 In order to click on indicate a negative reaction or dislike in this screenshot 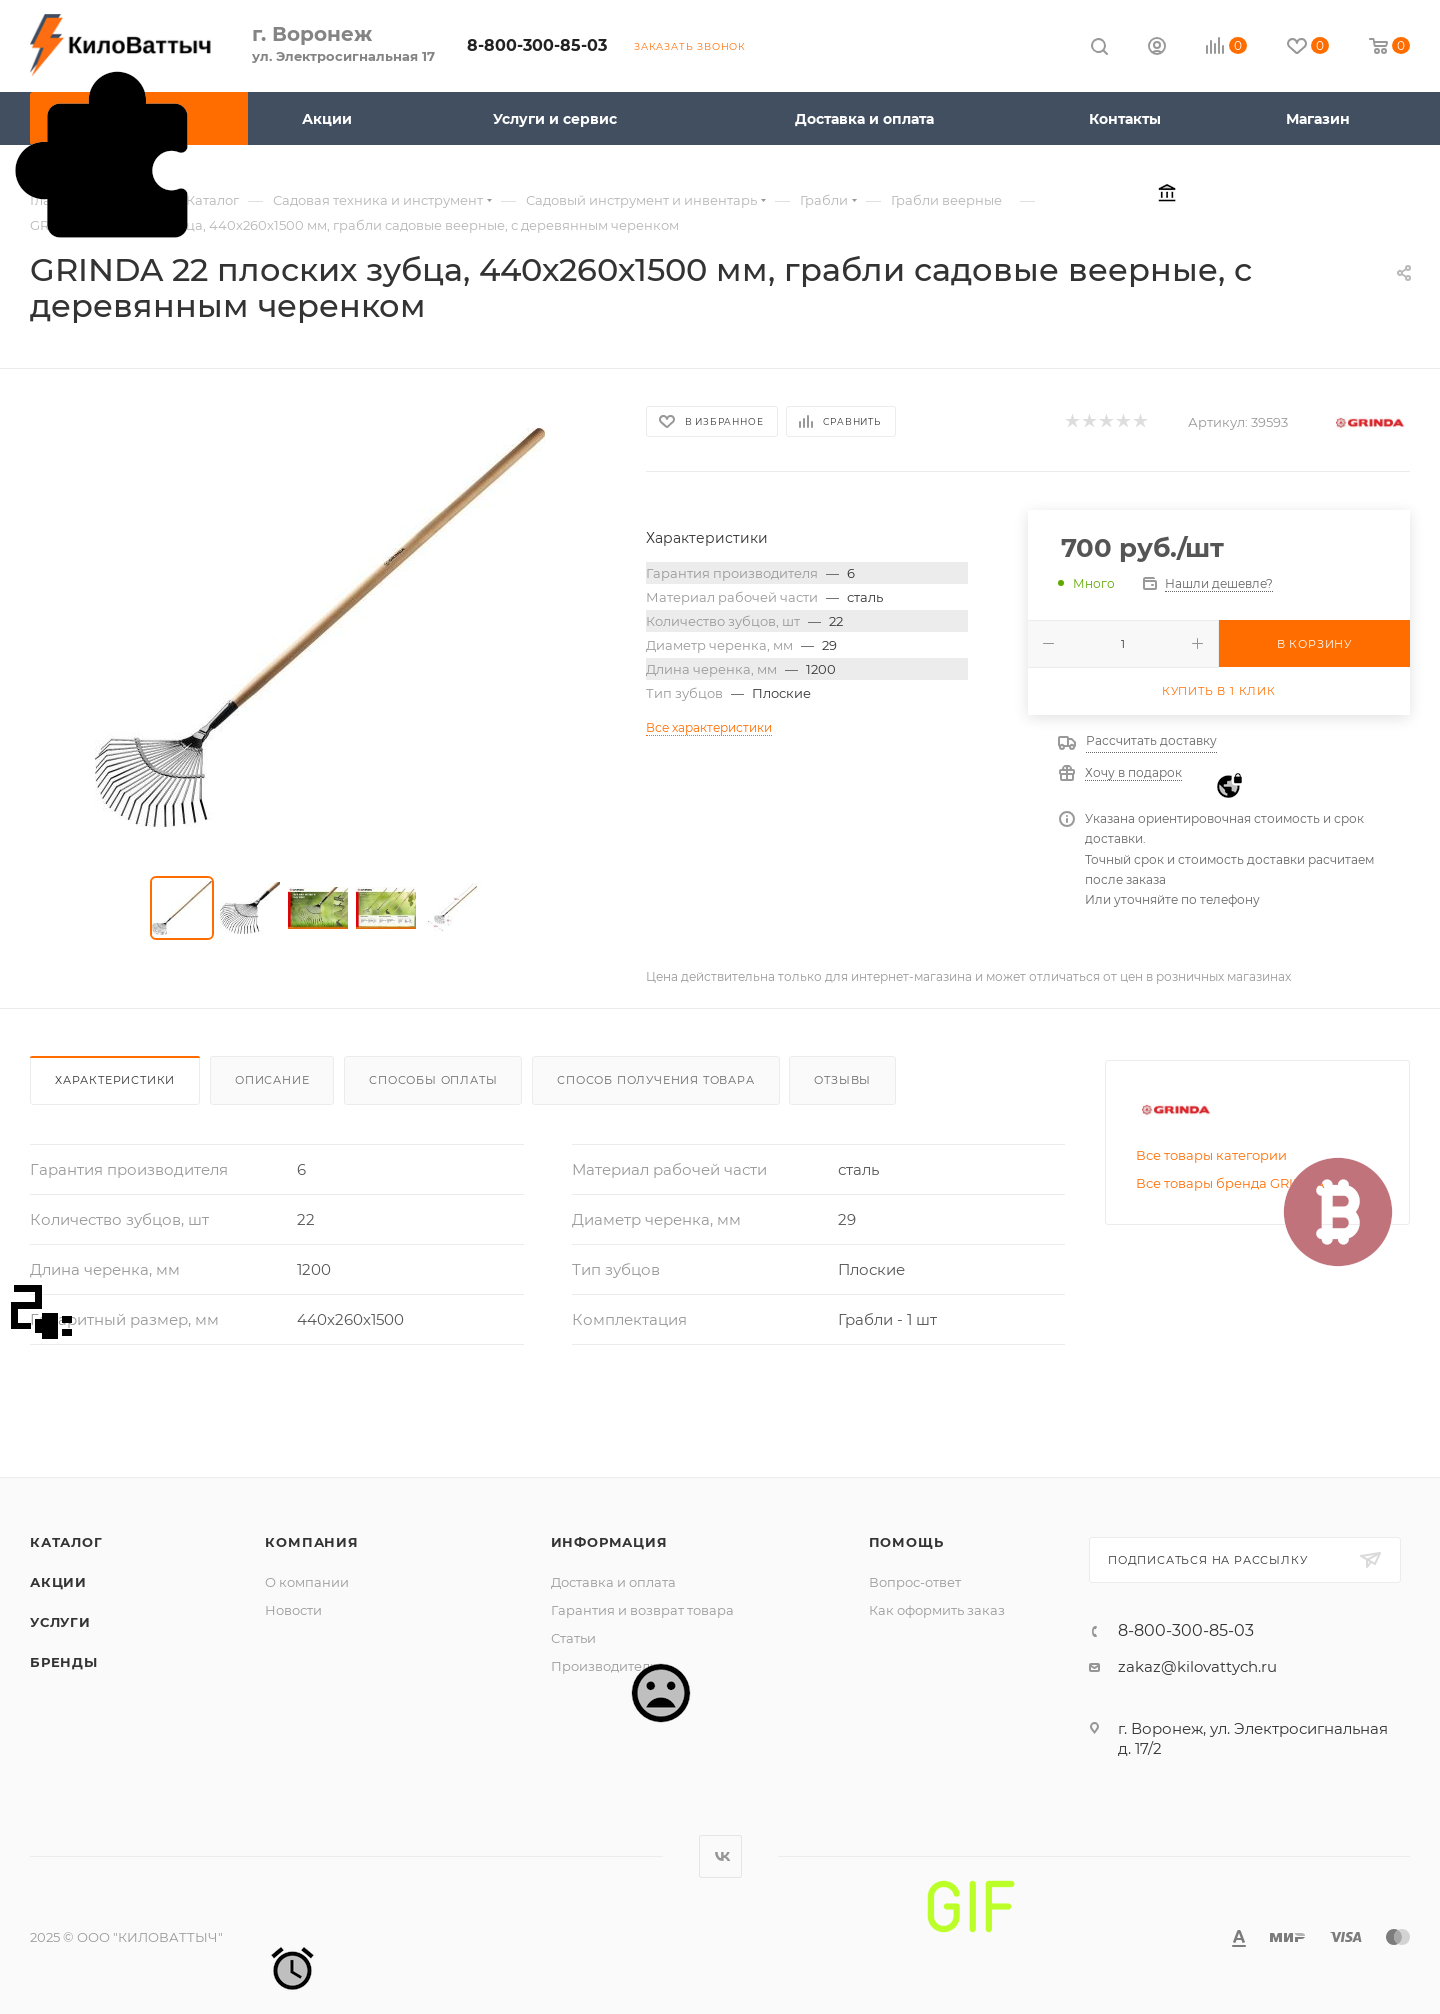, I will do `click(661, 1693)`.